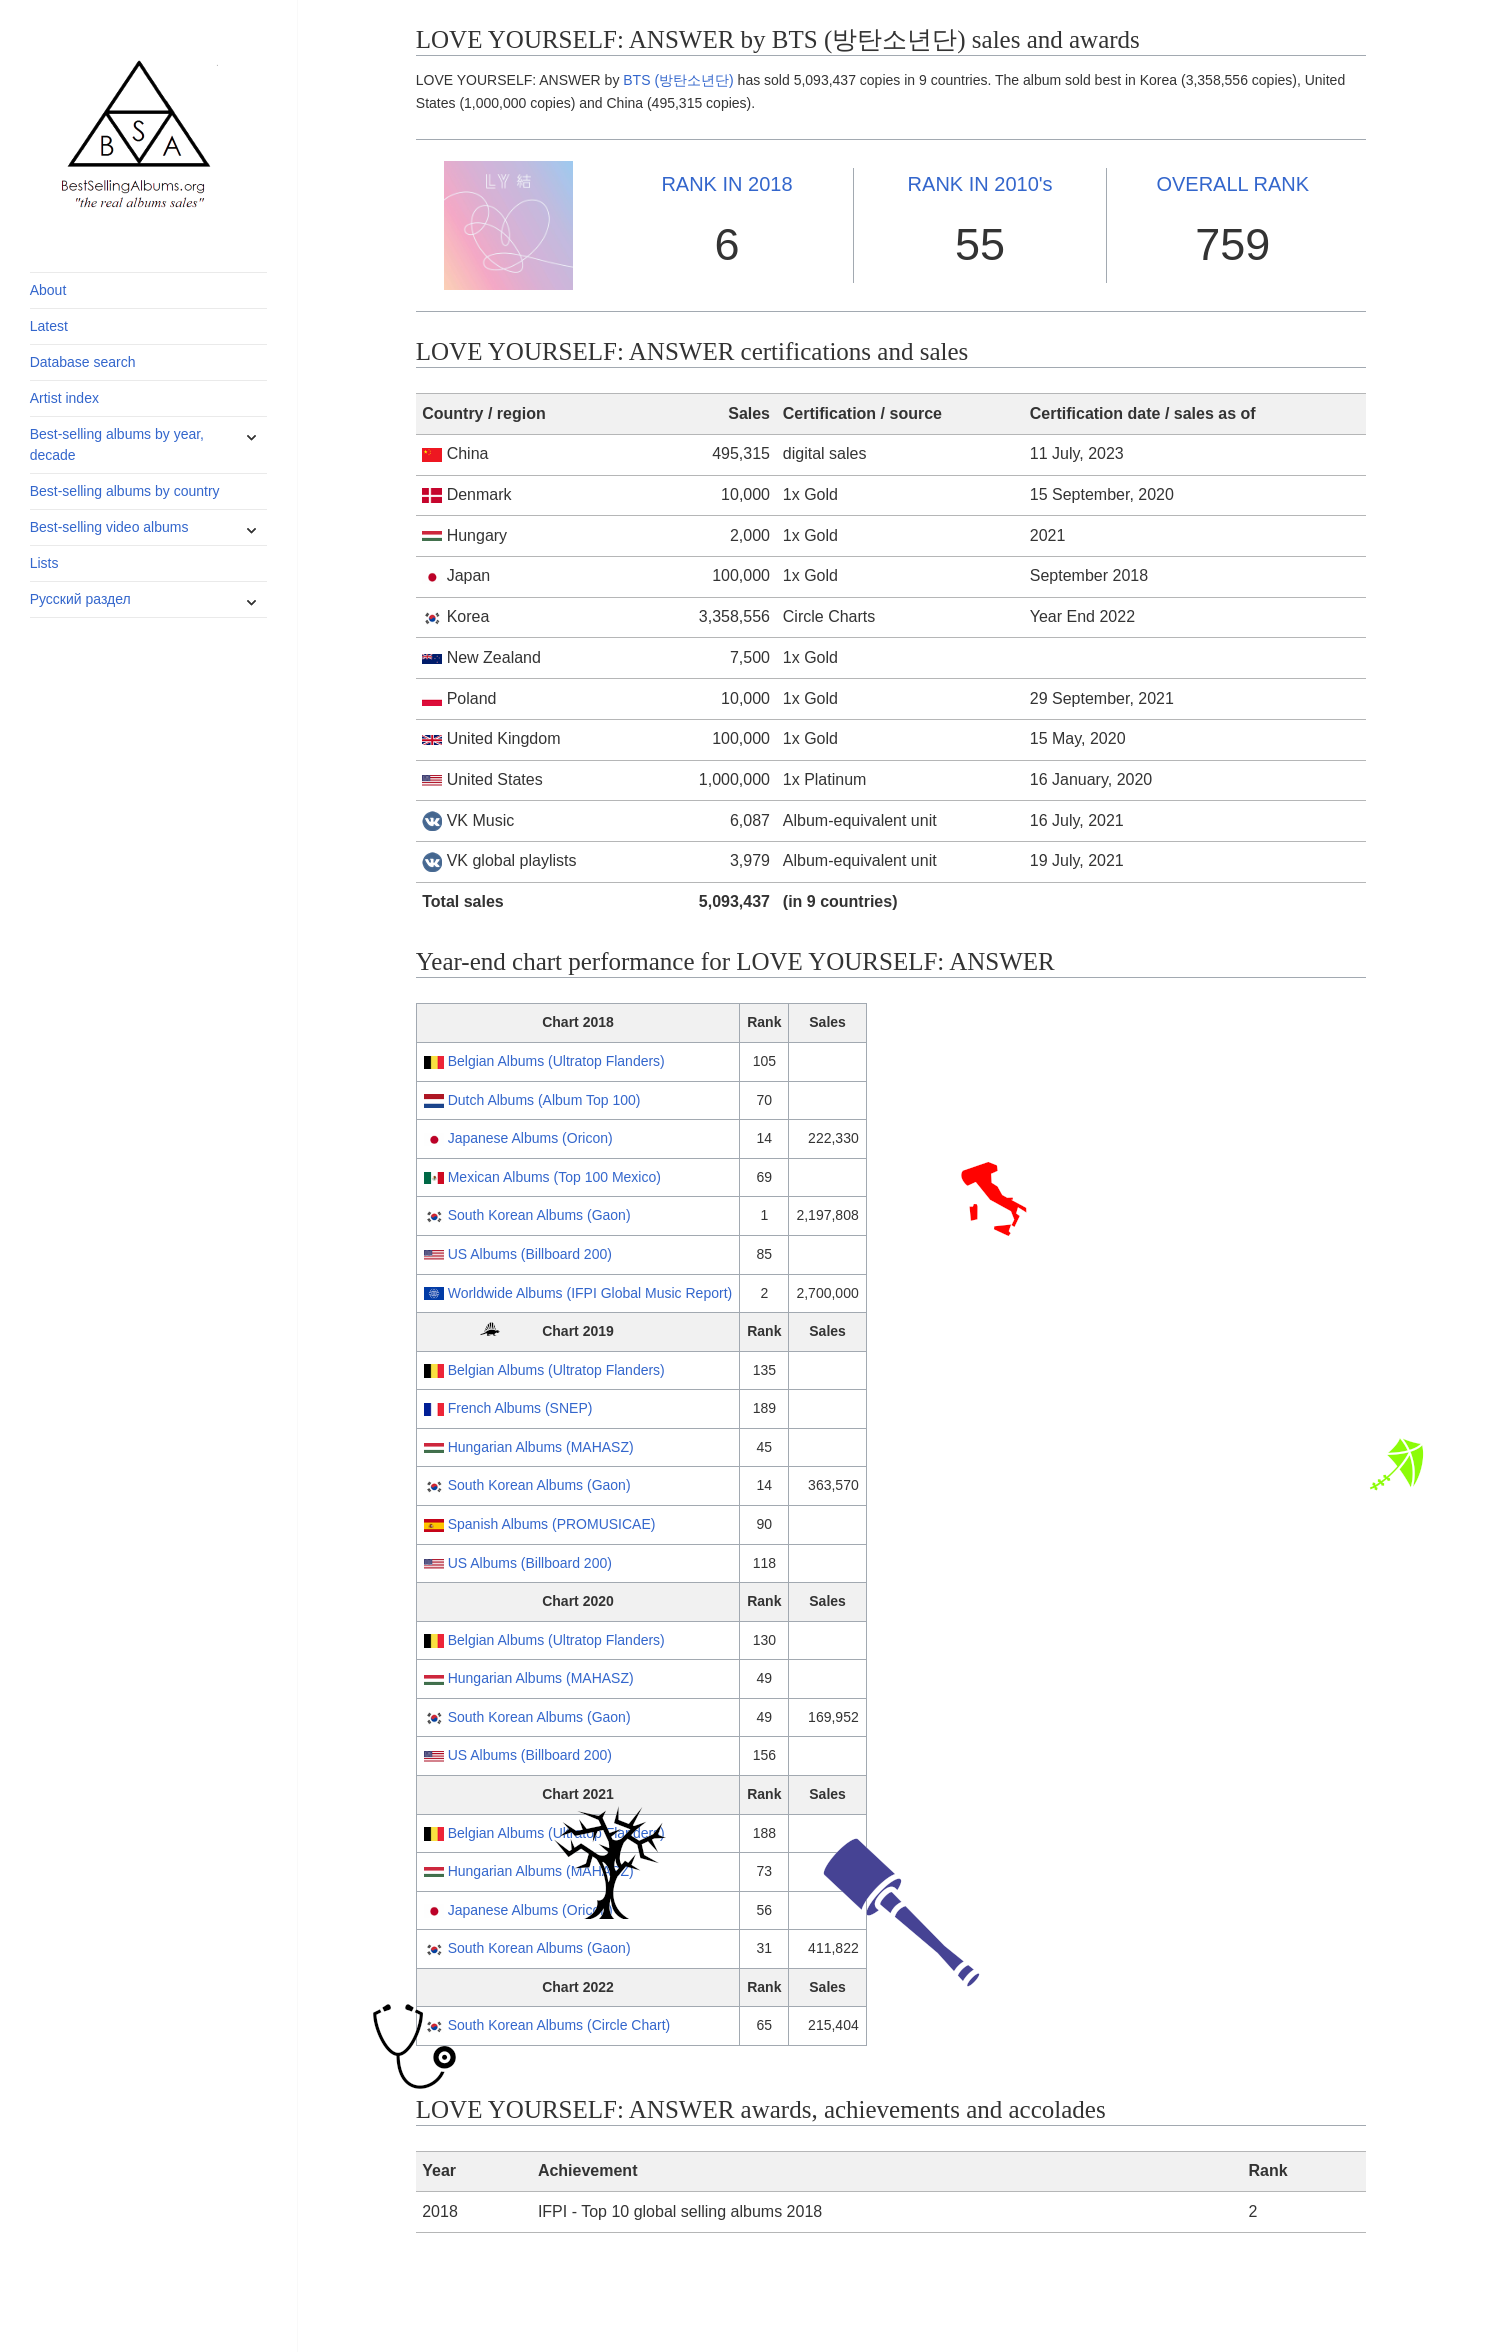 Image resolution: width=1485 pixels, height=2352 pixels. Describe the element at coordinates (901, 1912) in the screenshot. I see `equip stick grenade weapon` at that location.